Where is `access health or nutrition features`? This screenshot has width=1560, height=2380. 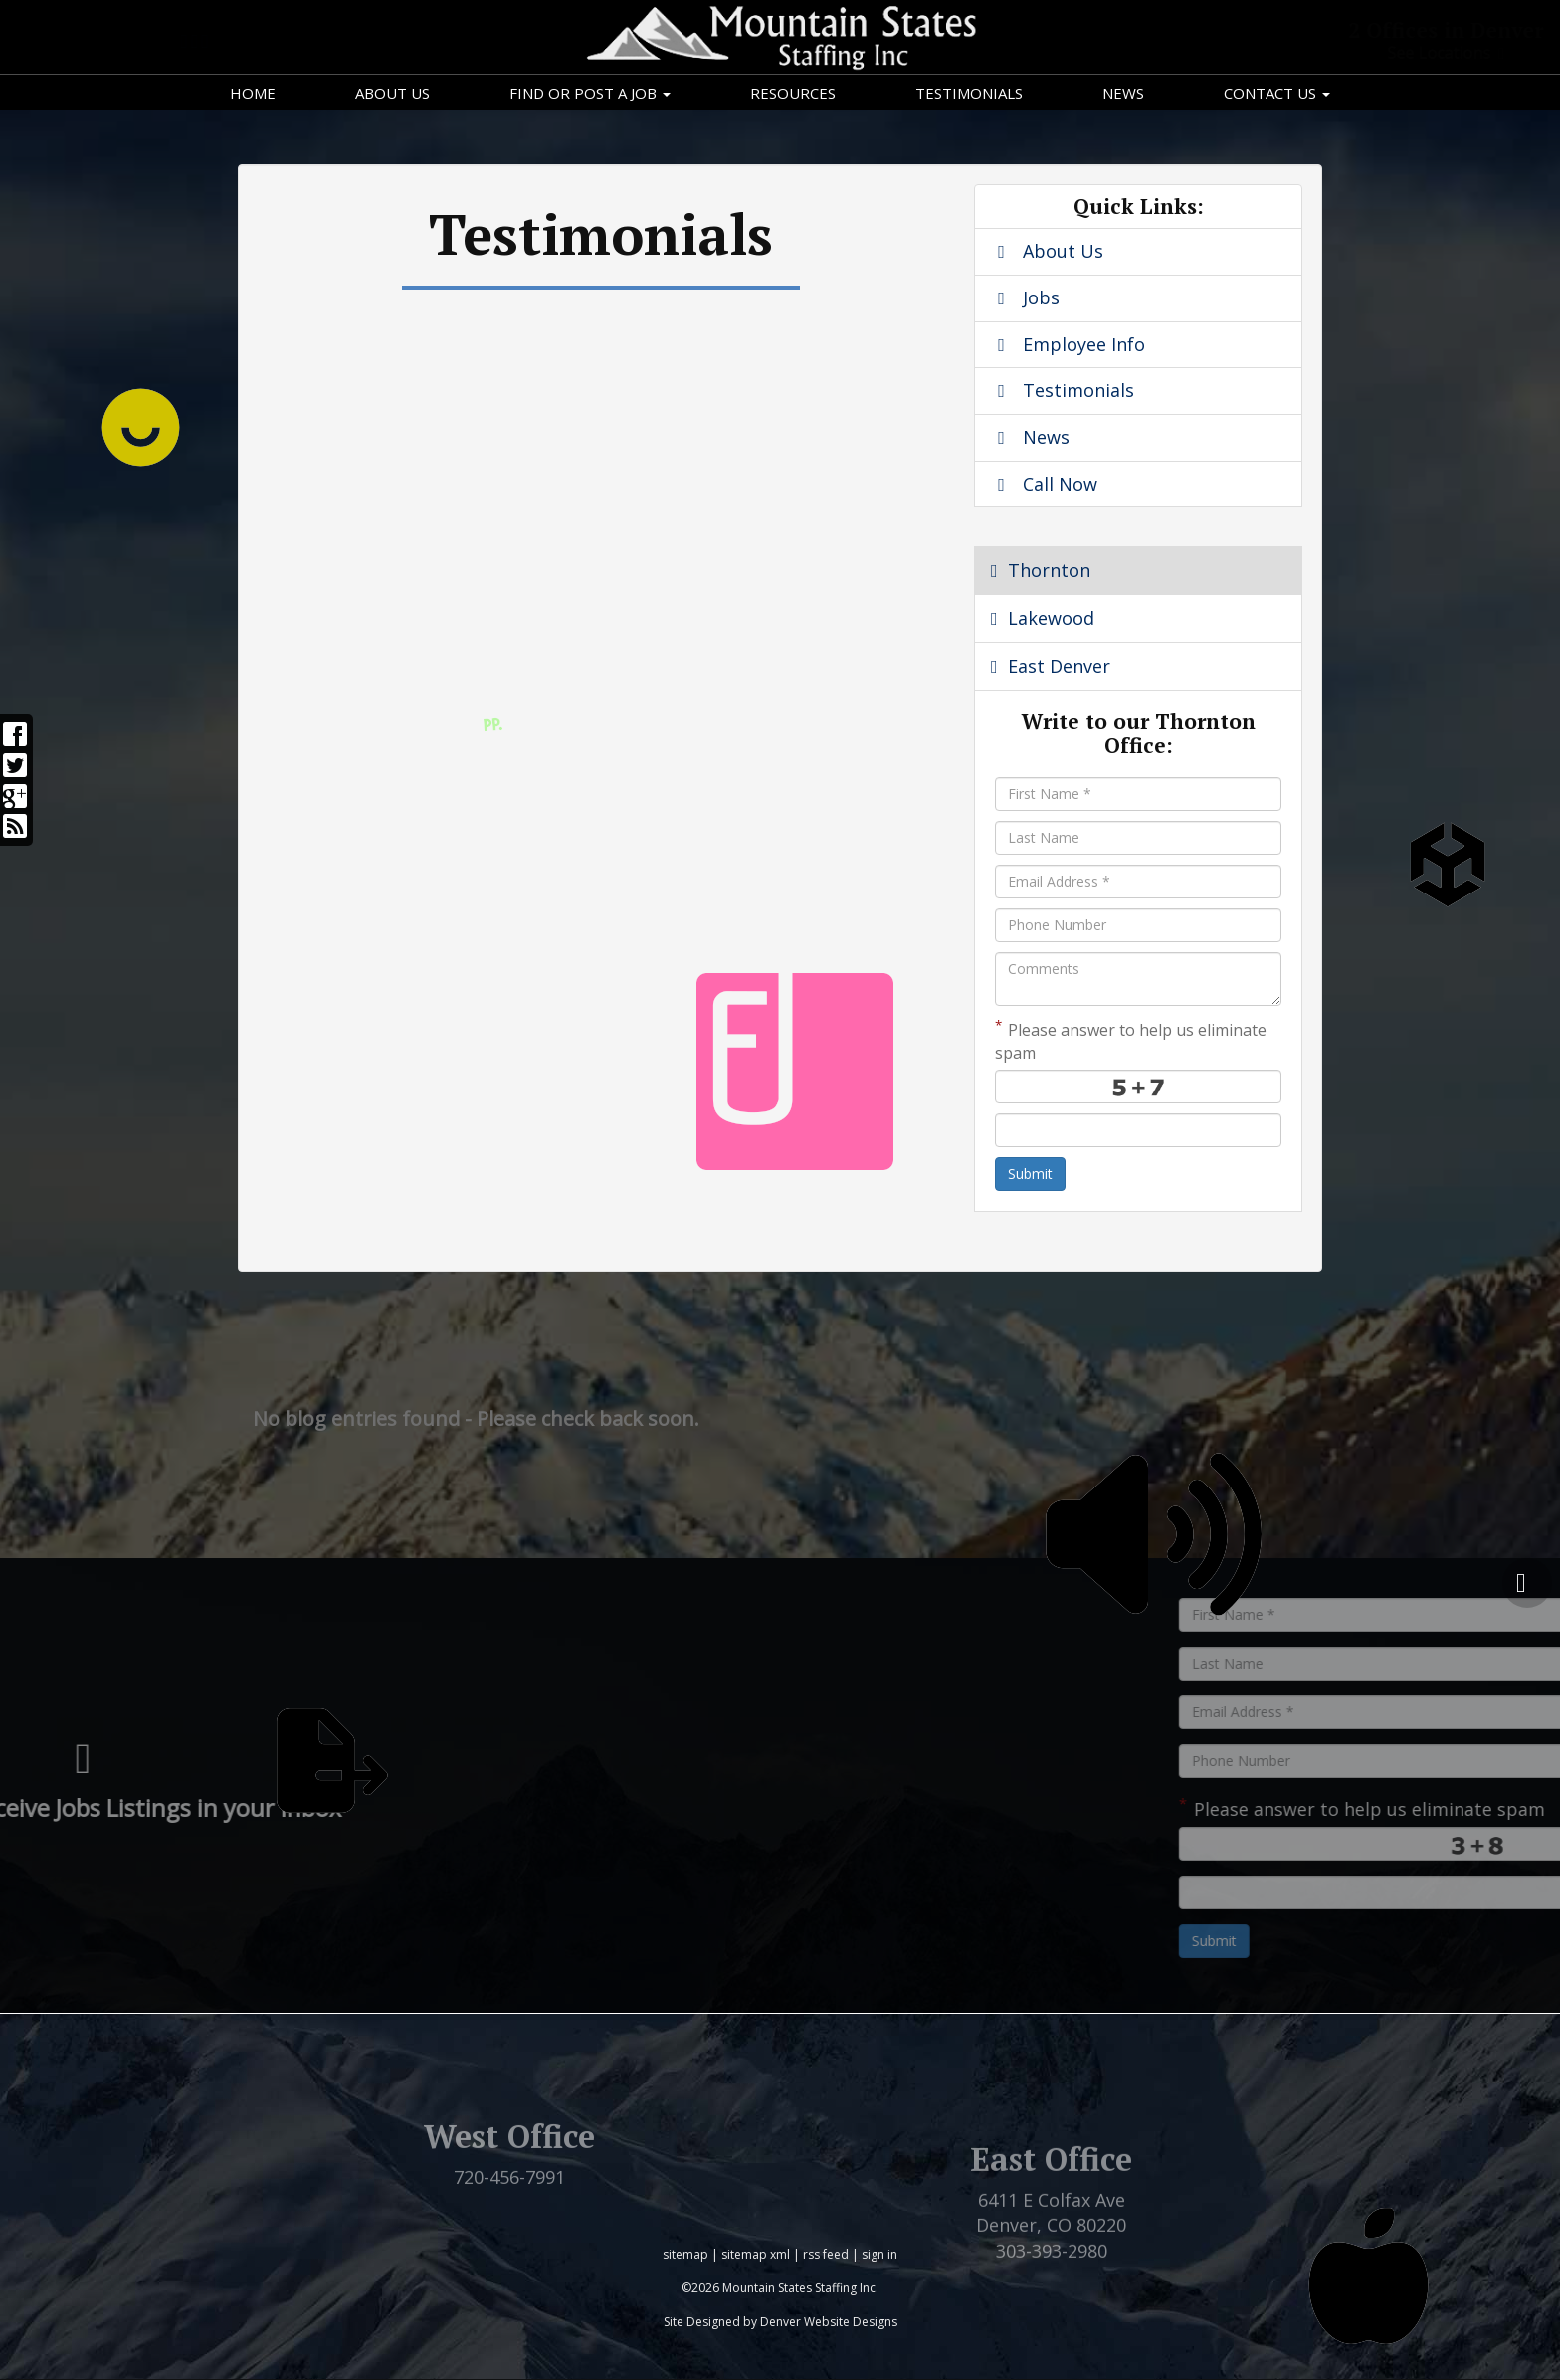 access health or nutrition features is located at coordinates (1368, 2276).